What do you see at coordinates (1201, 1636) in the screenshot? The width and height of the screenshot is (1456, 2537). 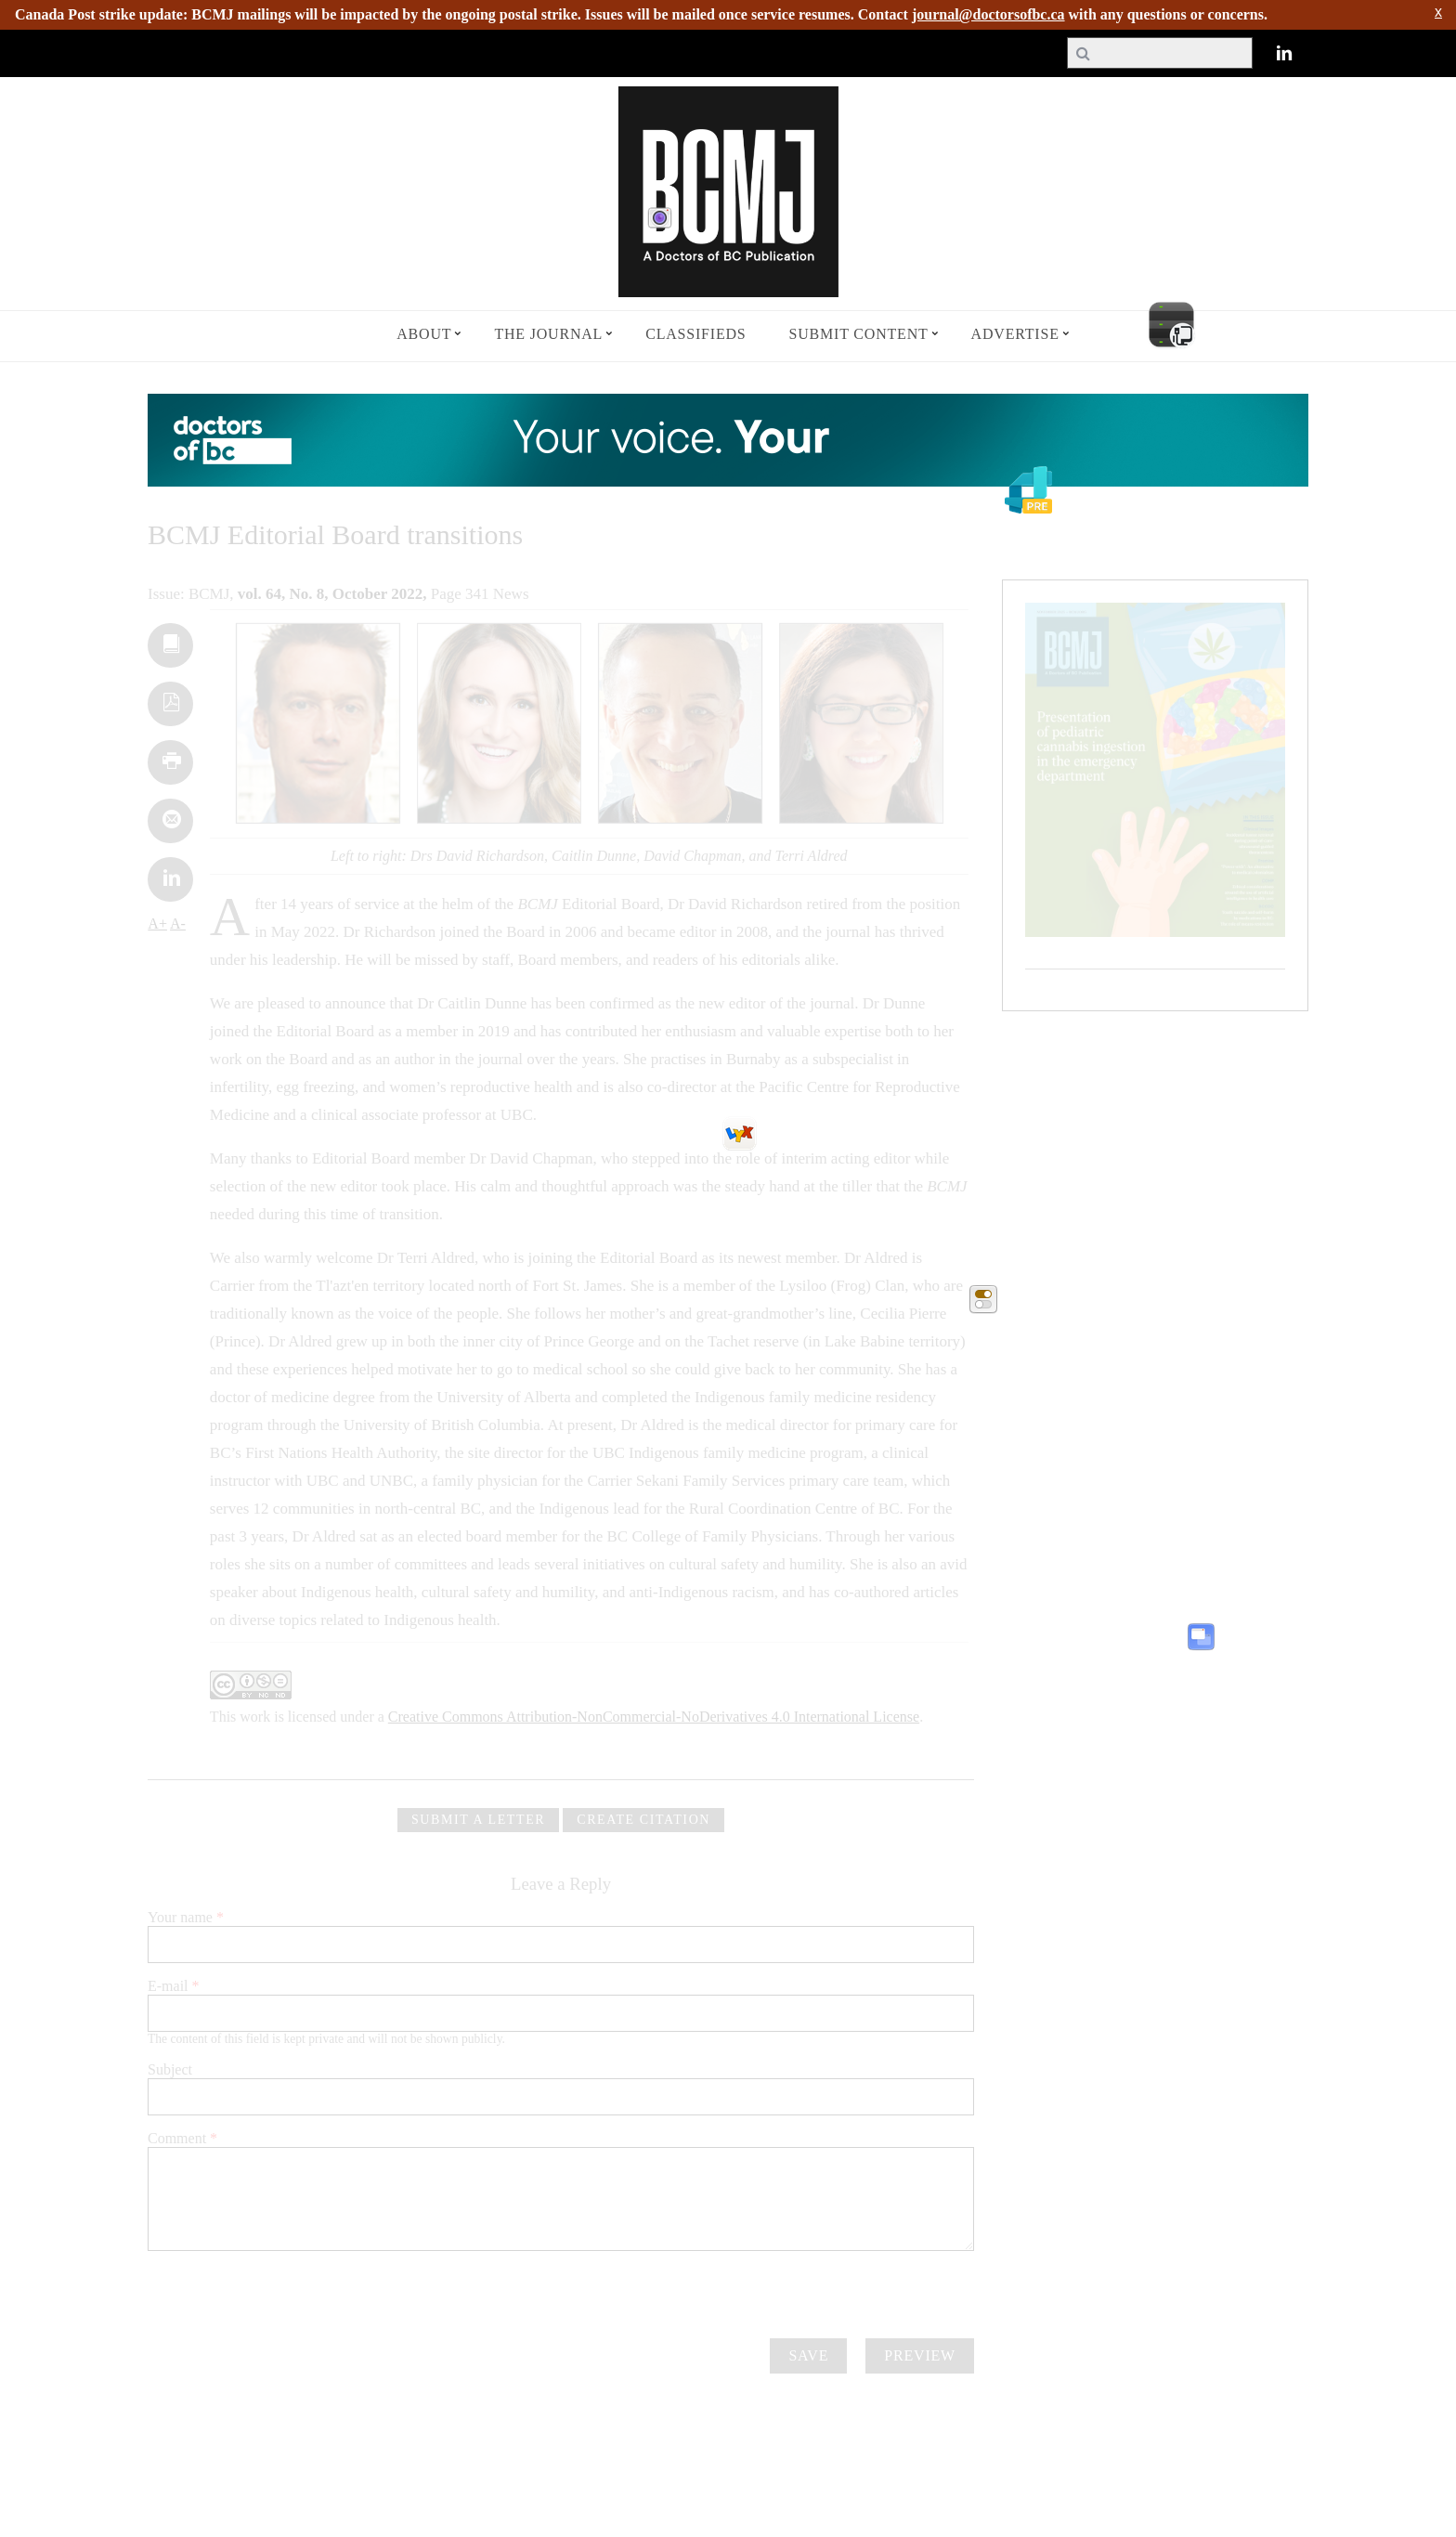 I see `open startup applications settings` at bounding box center [1201, 1636].